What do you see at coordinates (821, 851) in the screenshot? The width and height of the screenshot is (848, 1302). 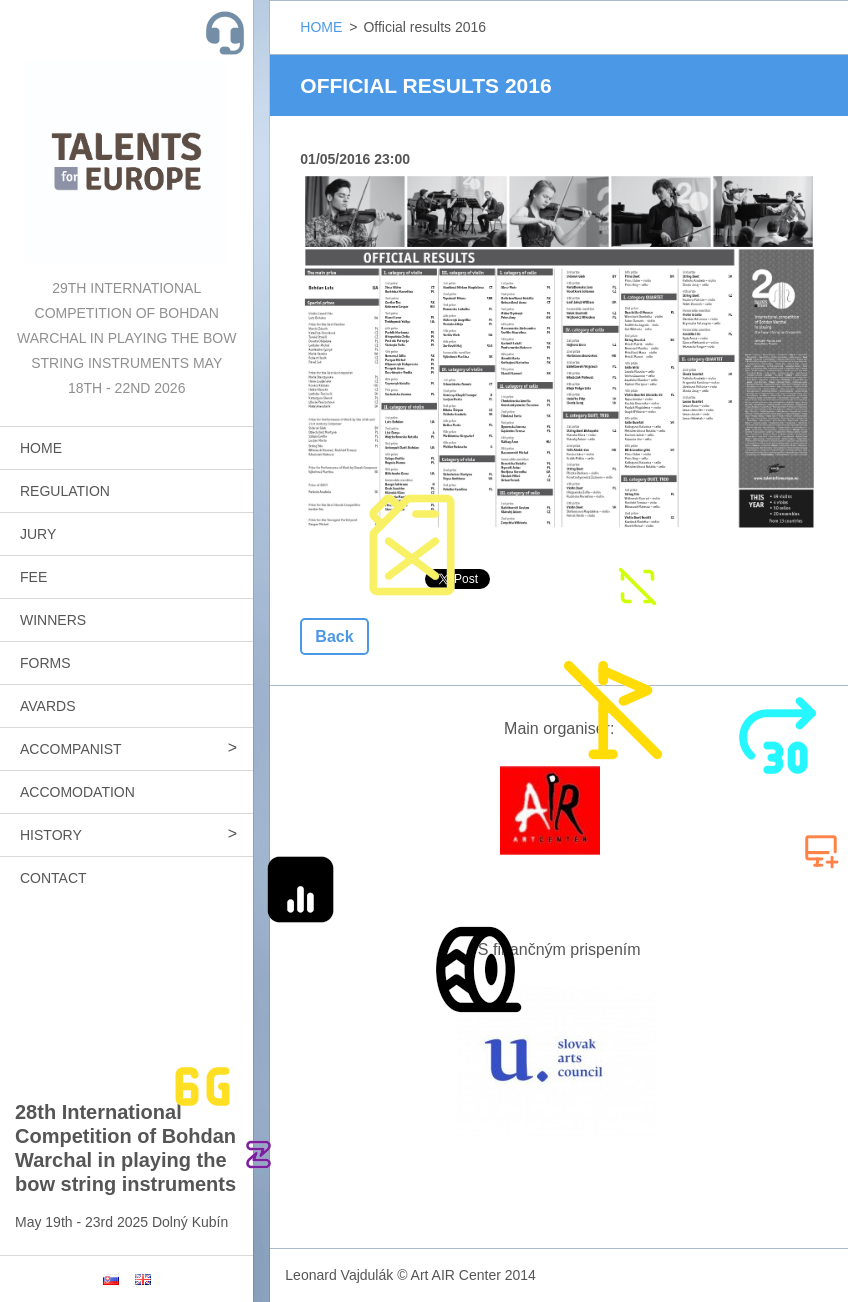 I see `add a new desktop device` at bounding box center [821, 851].